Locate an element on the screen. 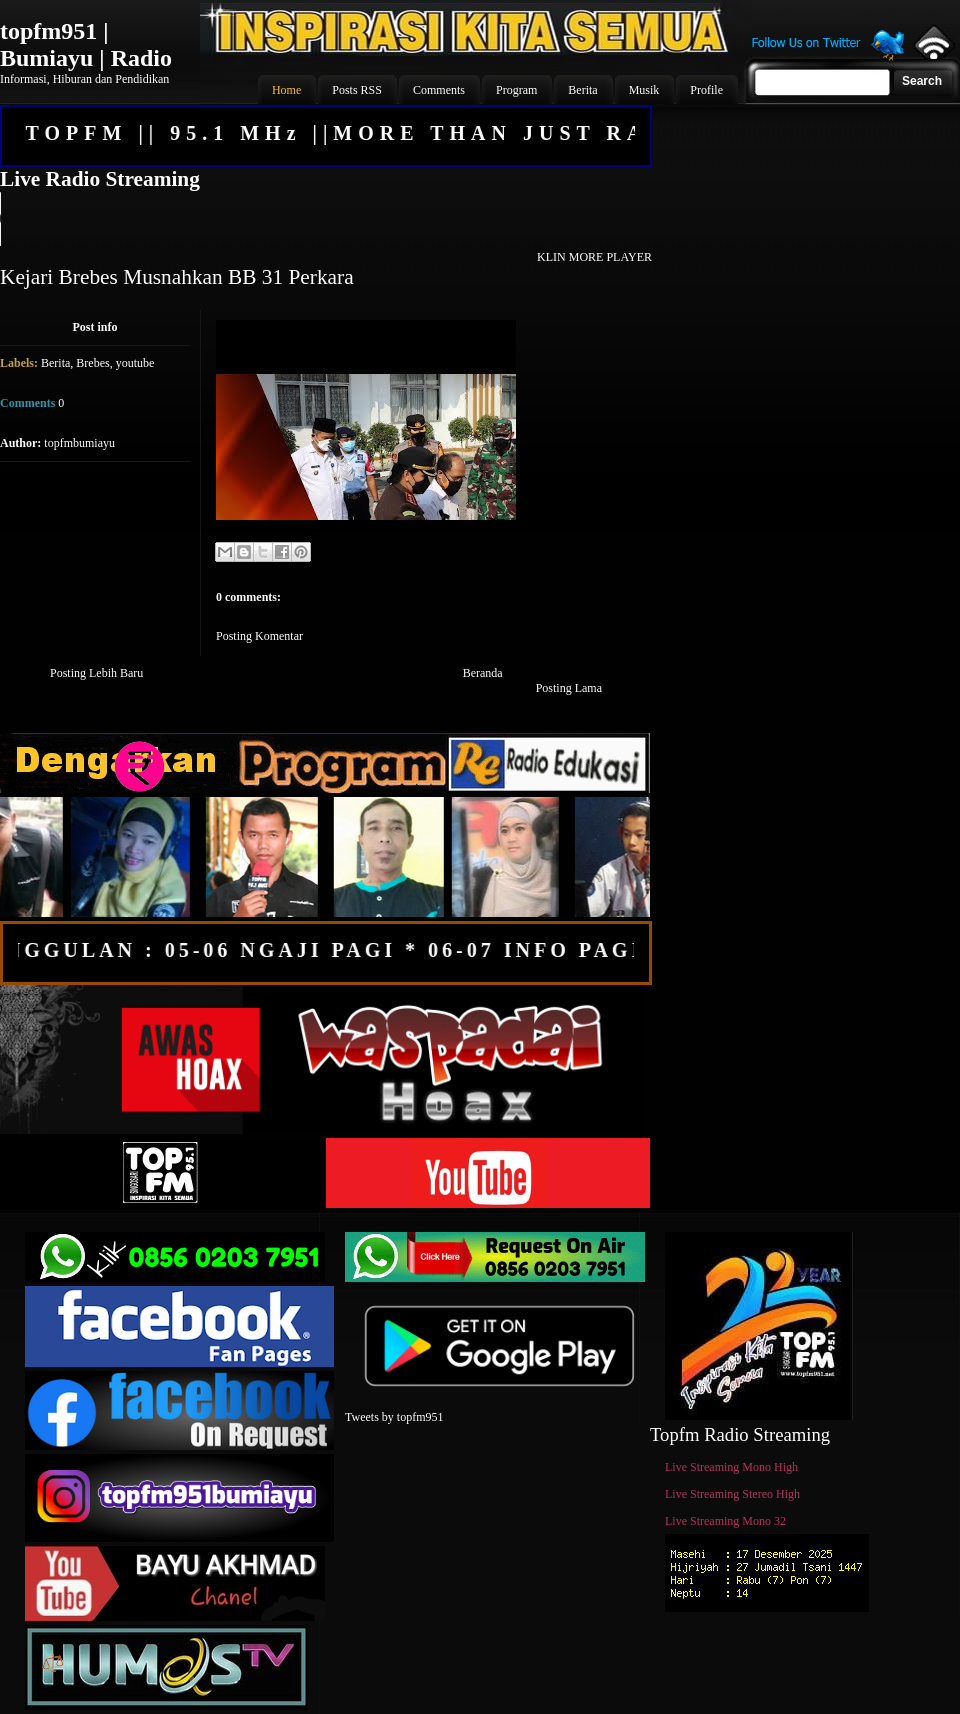 The image size is (960, 1714). view price in Indian rupees is located at coordinates (139, 766).